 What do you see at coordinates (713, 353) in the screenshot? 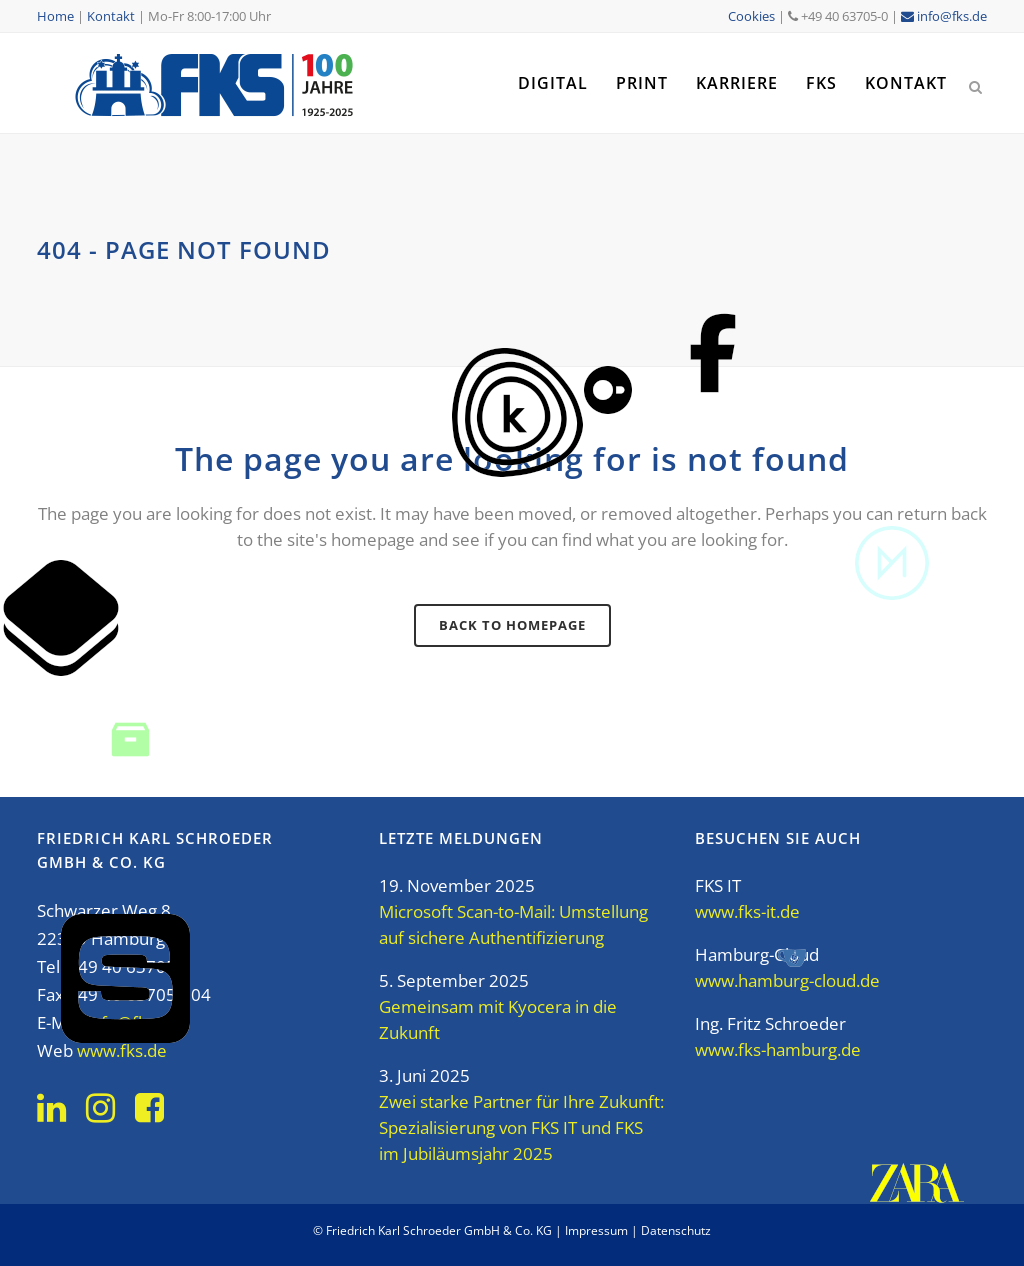
I see `connect with facebook` at bounding box center [713, 353].